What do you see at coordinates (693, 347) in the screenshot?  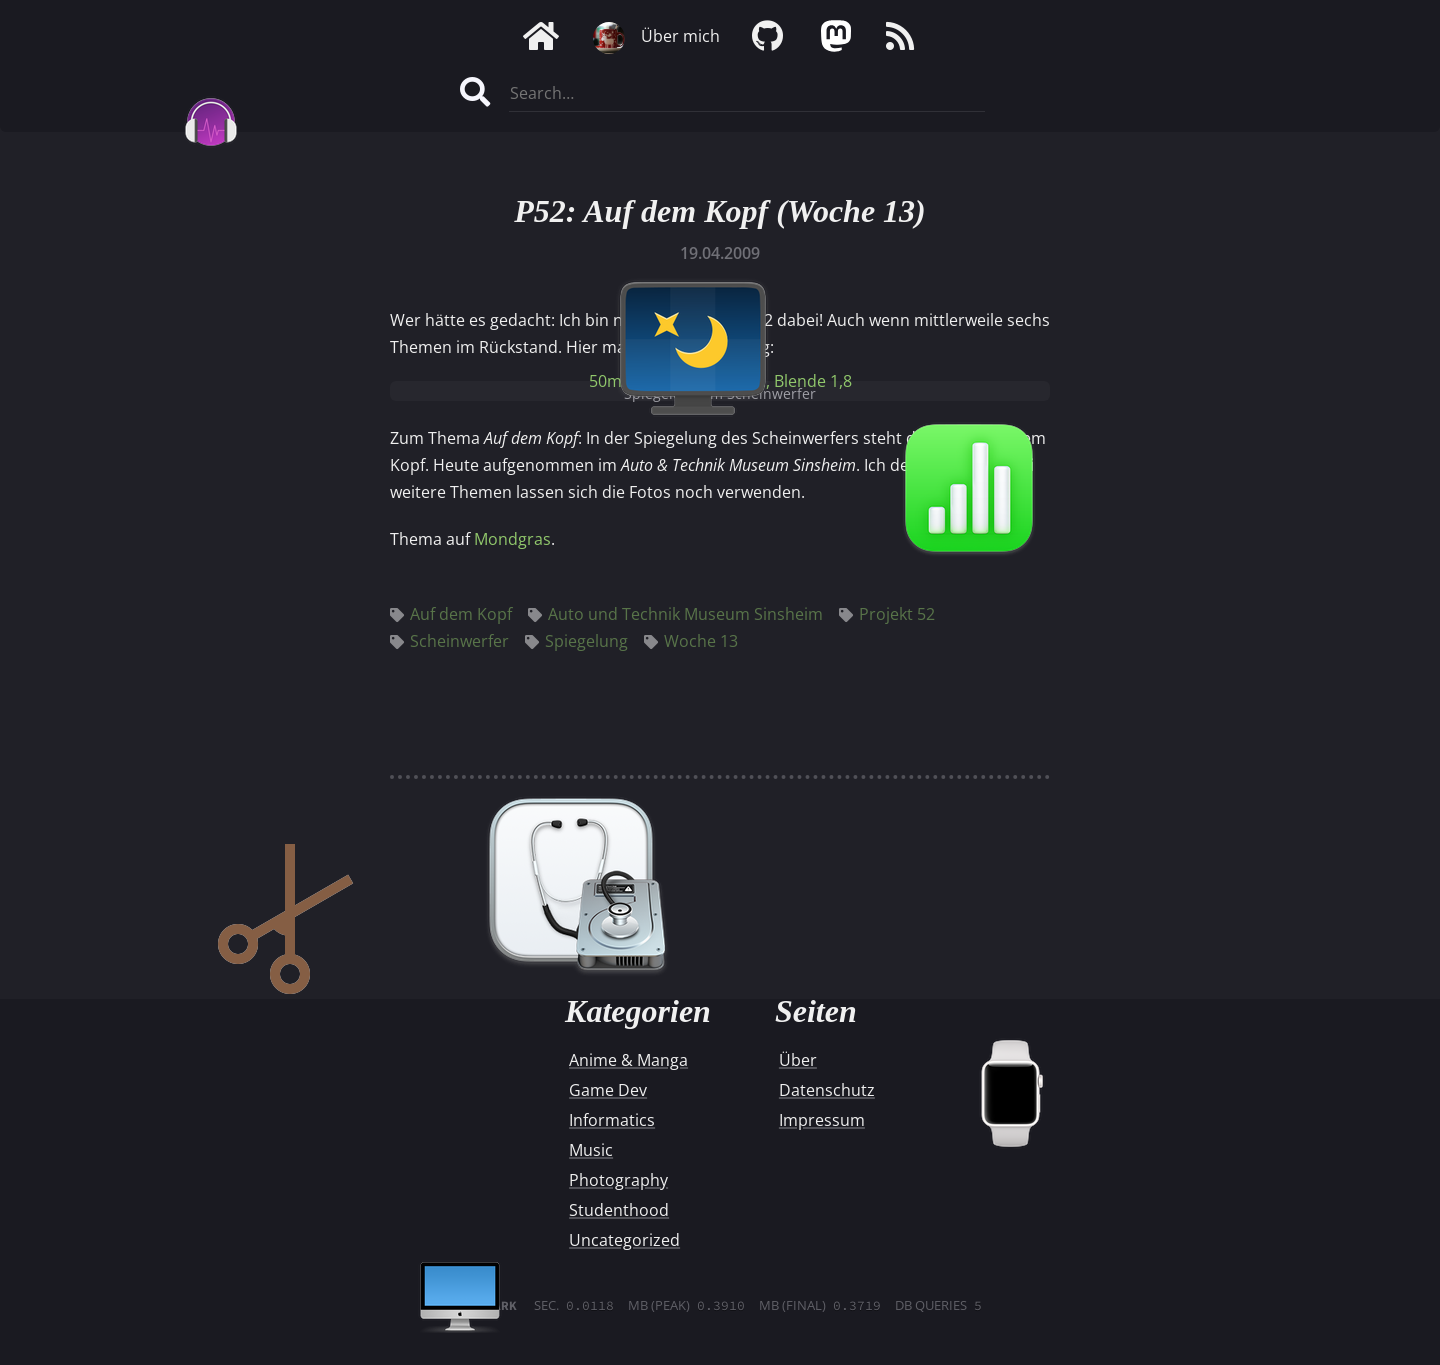 I see `open screensaver settings` at bounding box center [693, 347].